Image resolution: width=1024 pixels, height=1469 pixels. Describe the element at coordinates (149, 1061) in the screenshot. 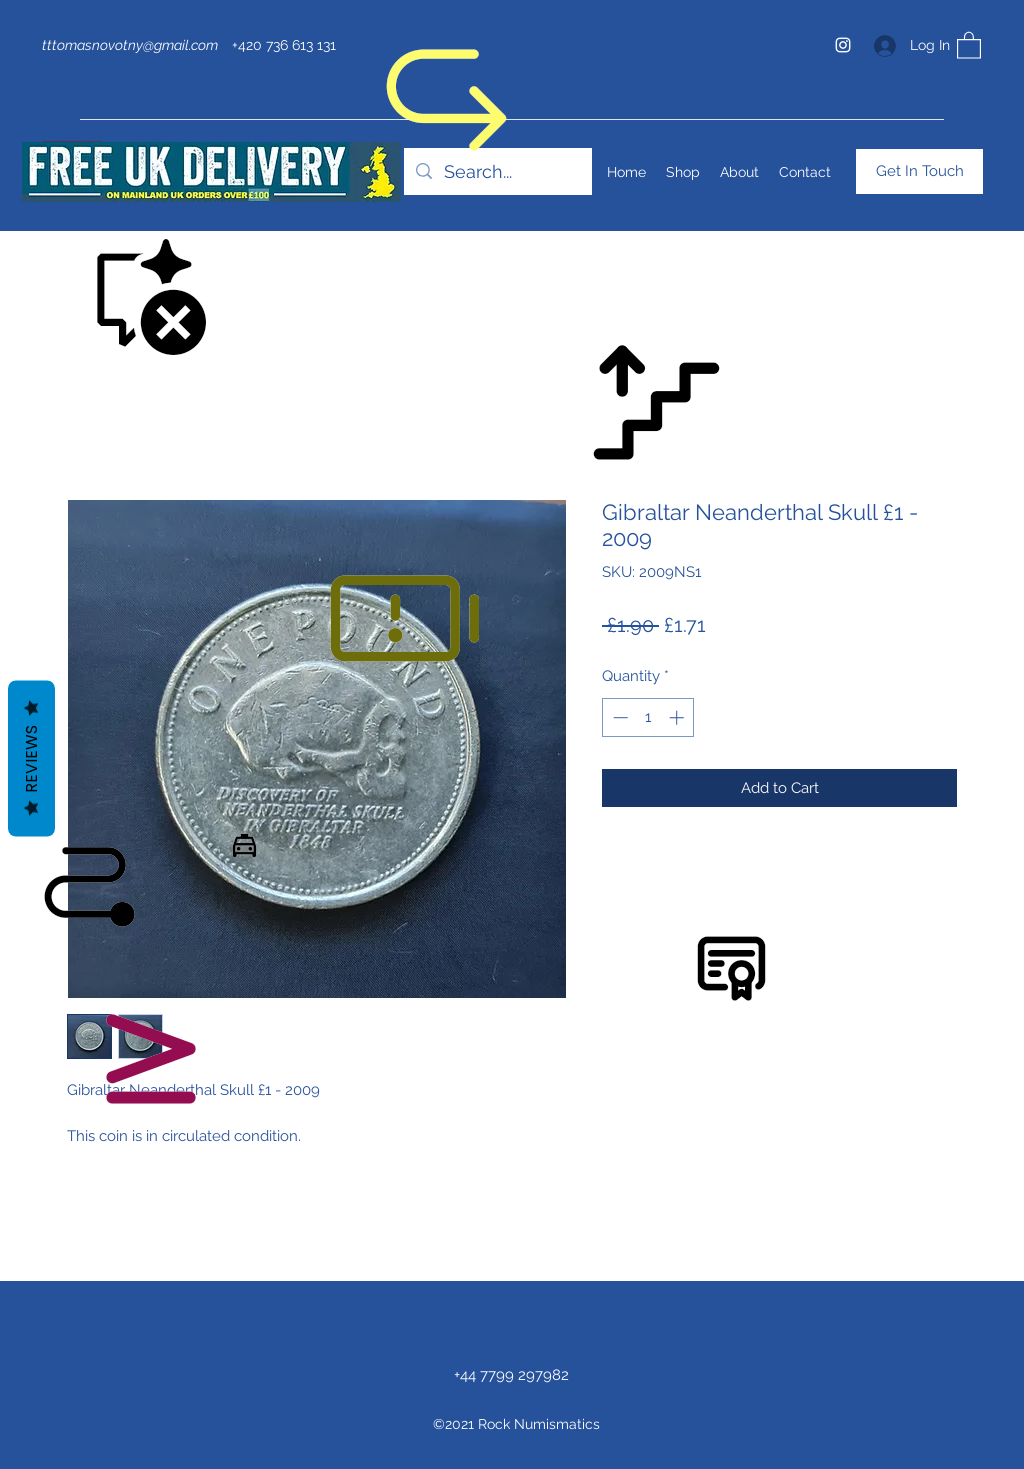

I see `greater than or equal to mathematical operator` at that location.